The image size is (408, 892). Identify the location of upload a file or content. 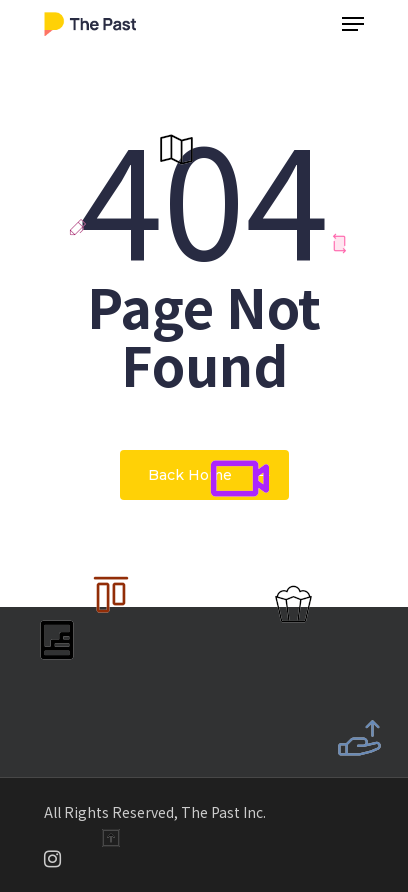
(111, 838).